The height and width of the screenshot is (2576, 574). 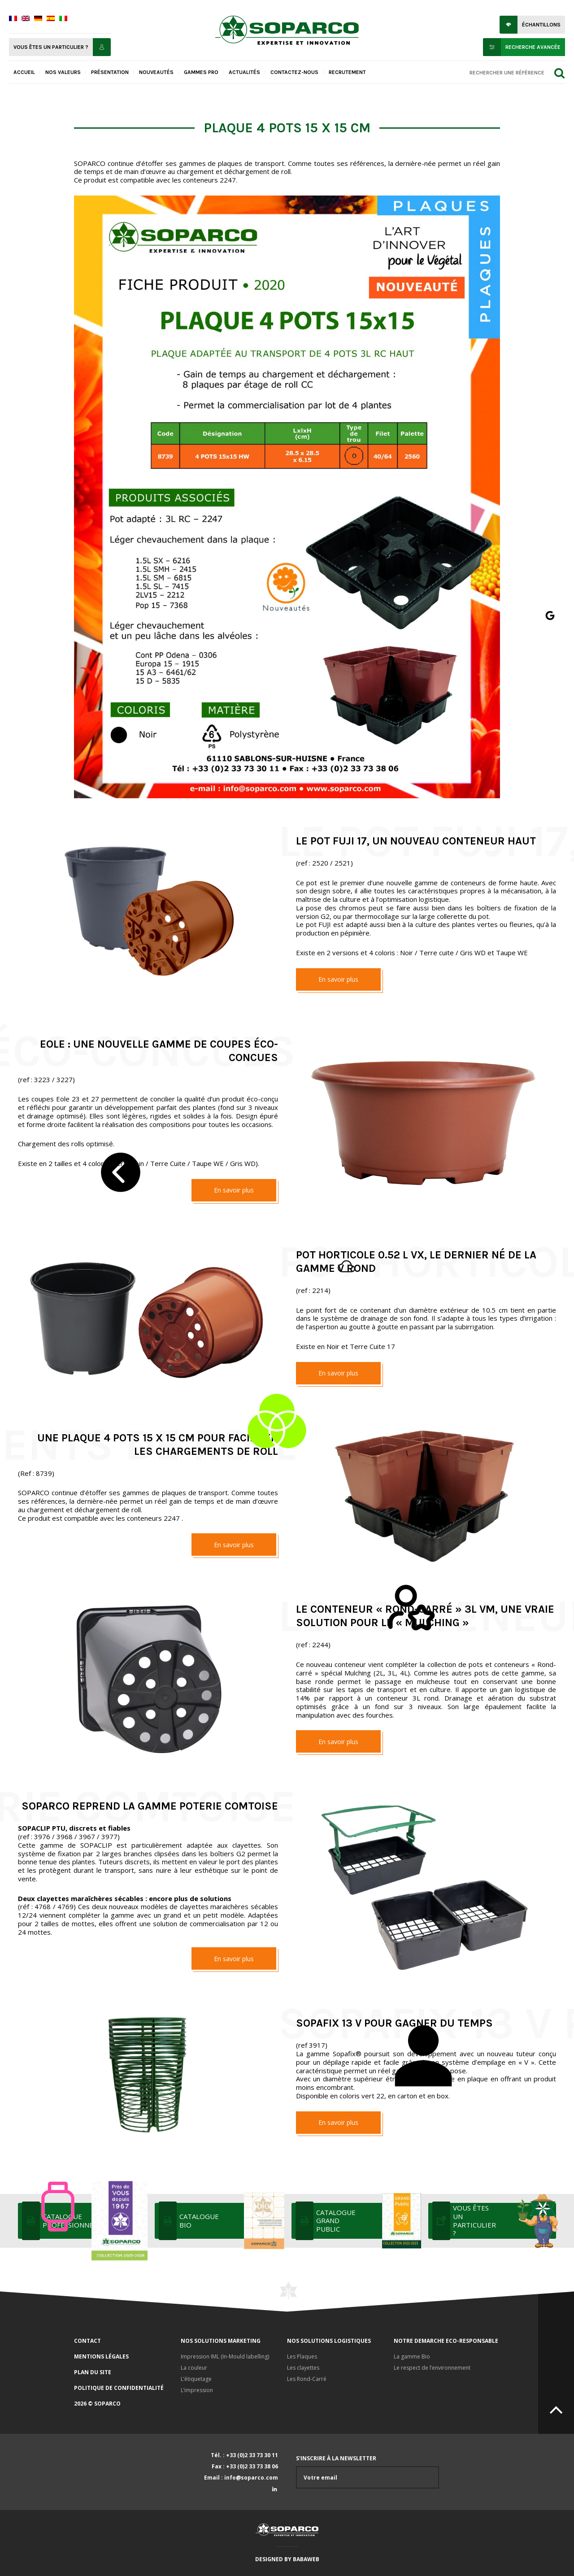 What do you see at coordinates (346, 1266) in the screenshot?
I see `access cloud storage` at bounding box center [346, 1266].